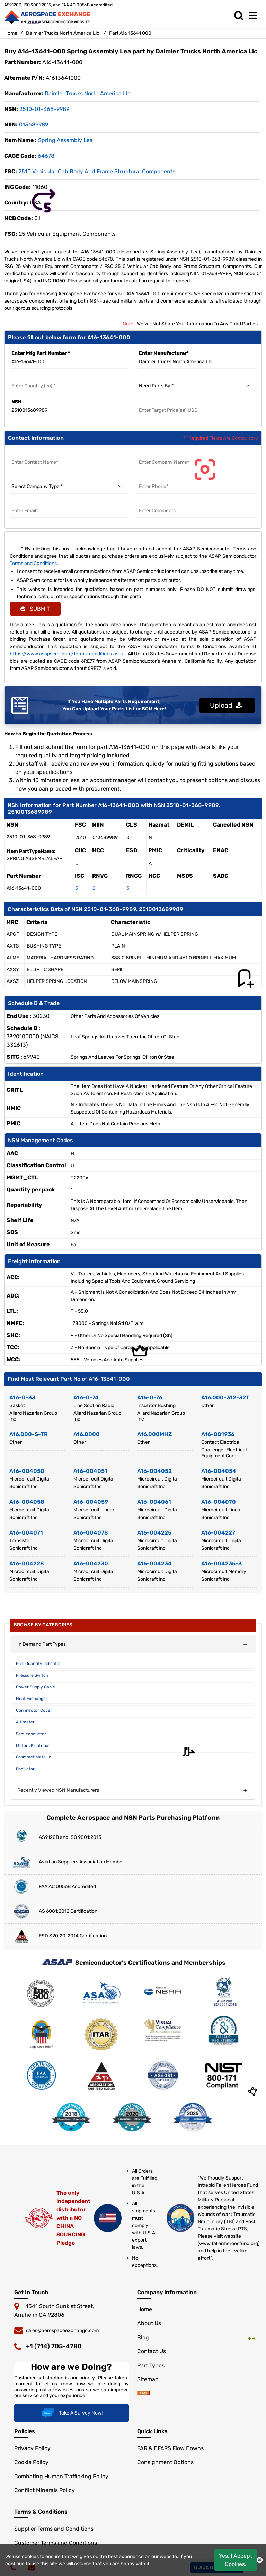 This screenshot has width=266, height=2576. Describe the element at coordinates (205, 469) in the screenshot. I see `capture a screenshot or photo` at that location.